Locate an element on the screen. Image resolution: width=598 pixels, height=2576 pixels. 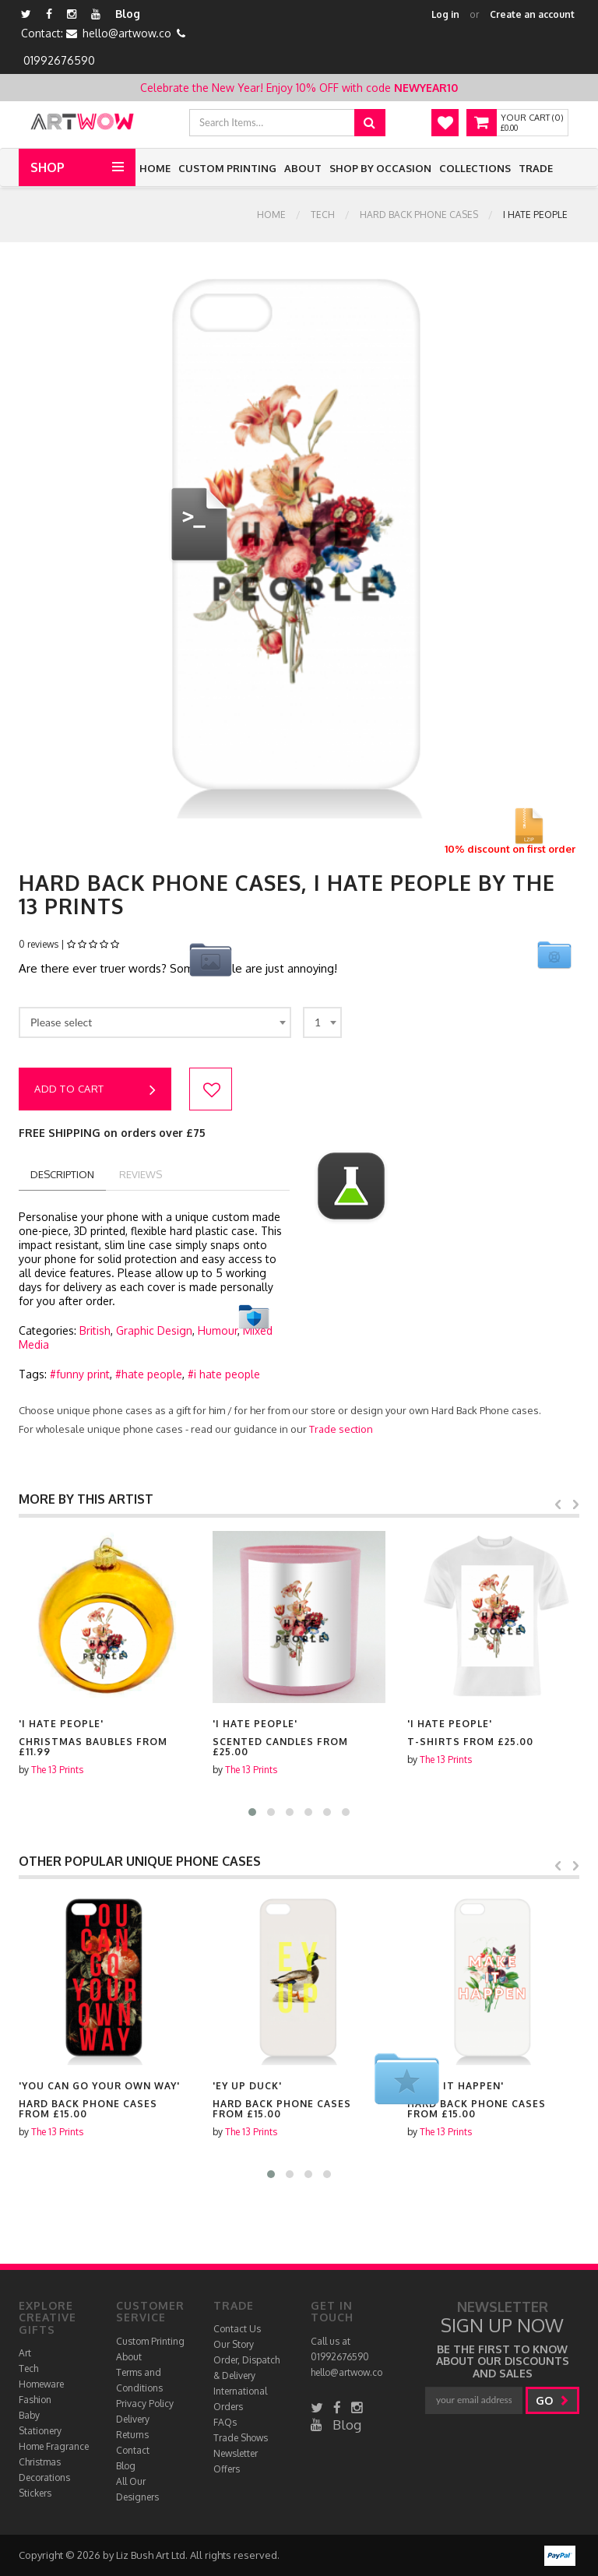
open science or chemistry application is located at coordinates (351, 1186).